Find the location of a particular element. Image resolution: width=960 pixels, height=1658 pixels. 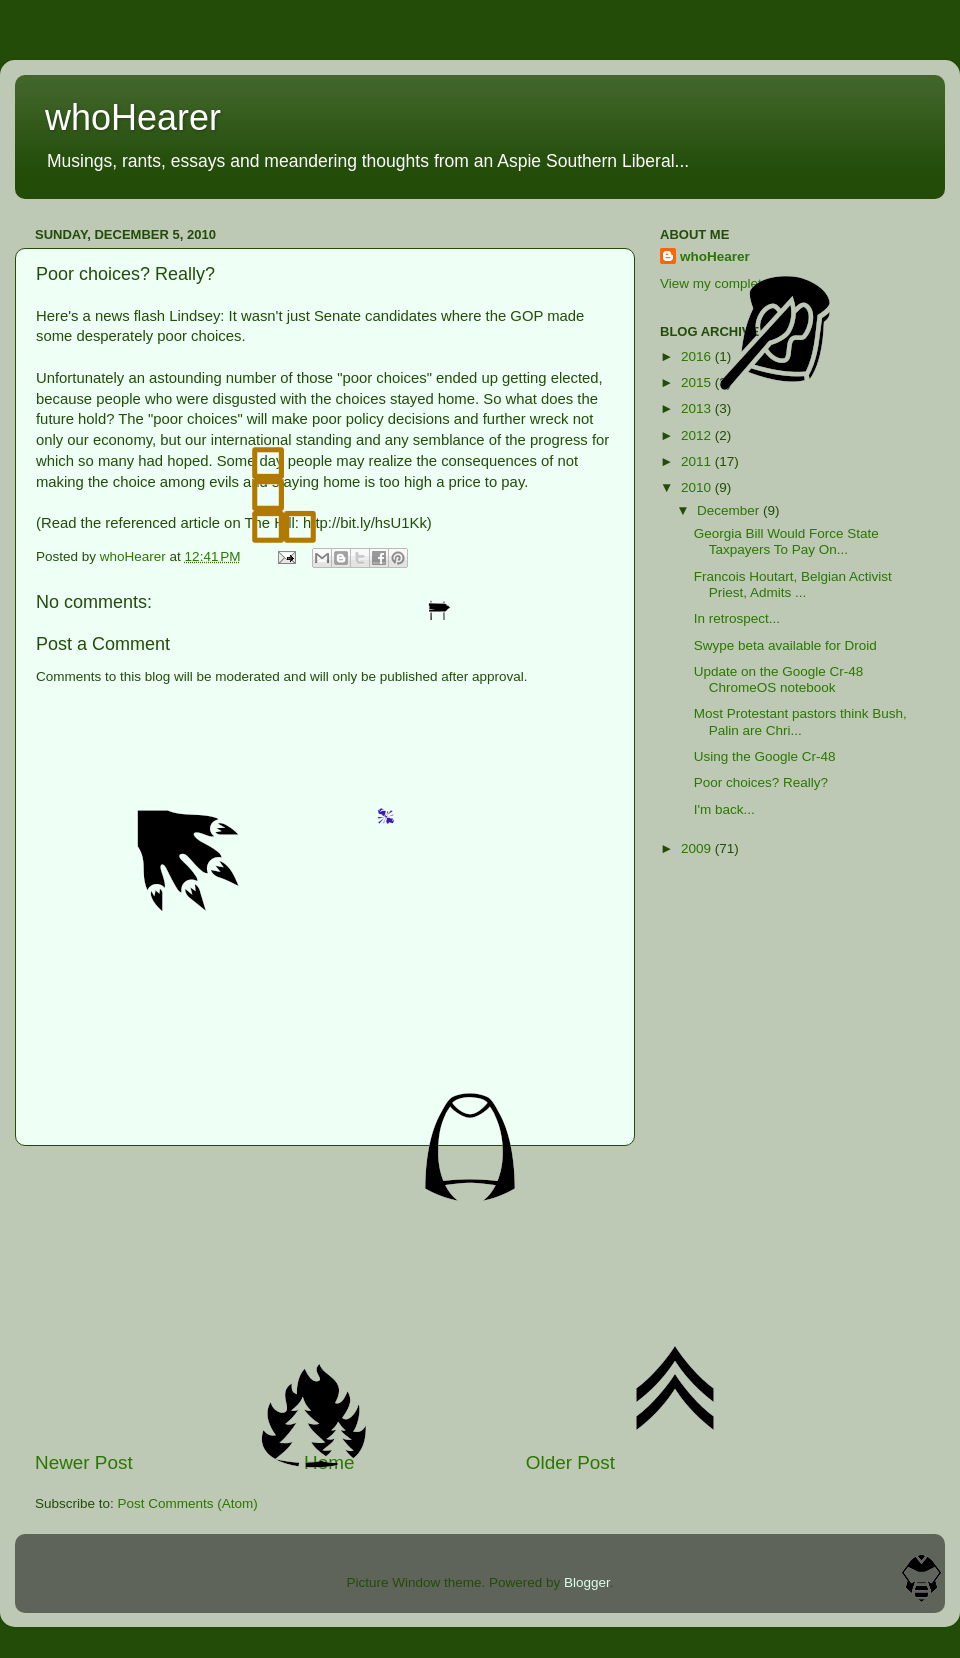

equip a cloak or cape item is located at coordinates (470, 1147).